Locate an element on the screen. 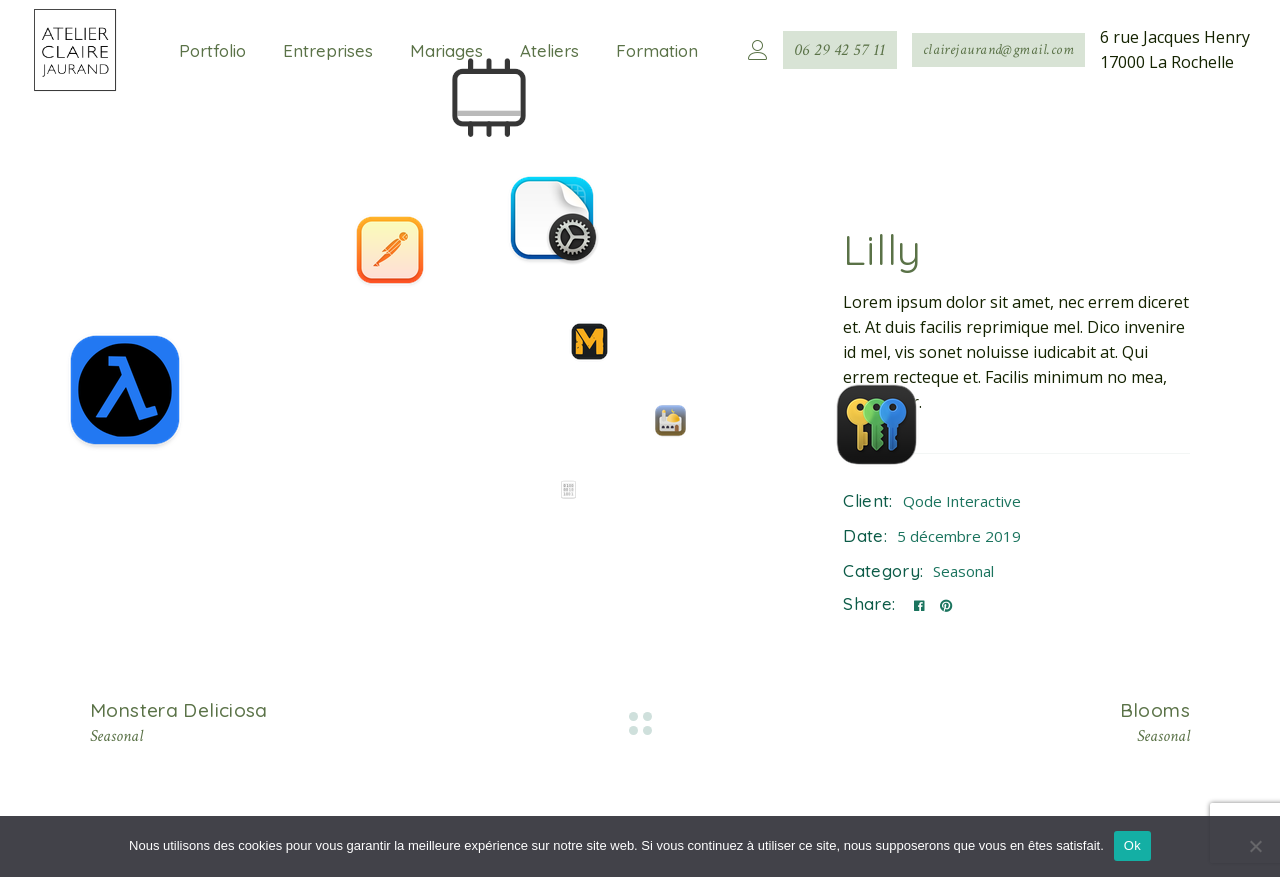 The height and width of the screenshot is (877, 1280). view system hardware information is located at coordinates (489, 95).